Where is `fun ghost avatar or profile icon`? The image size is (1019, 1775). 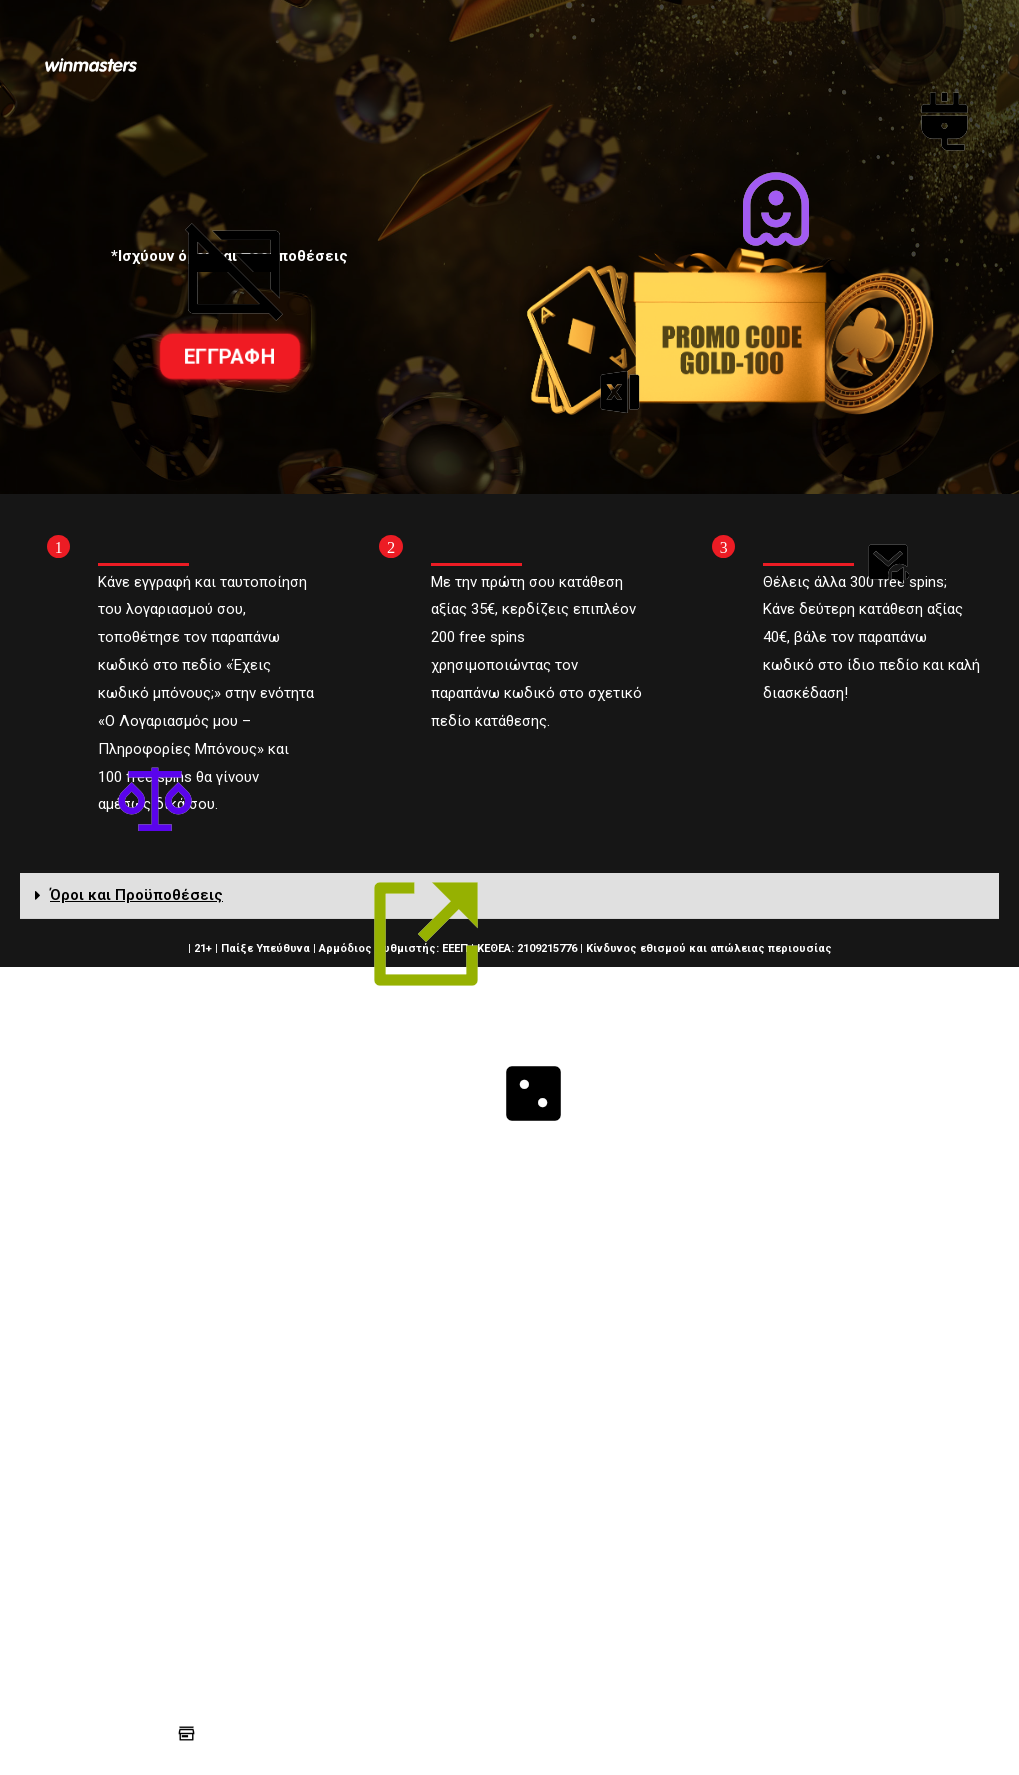
fun ghost avatar or profile icon is located at coordinates (776, 209).